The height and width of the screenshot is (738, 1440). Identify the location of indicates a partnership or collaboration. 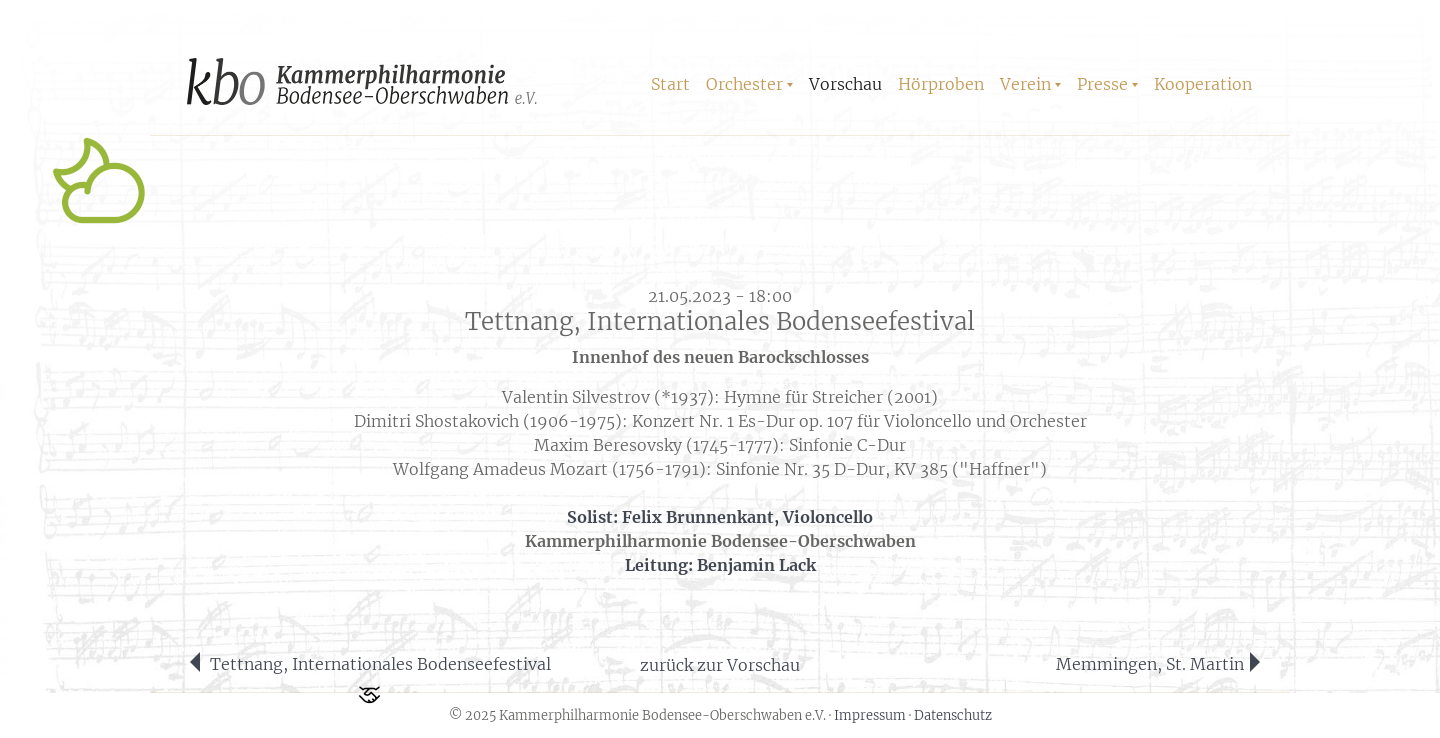
(369, 694).